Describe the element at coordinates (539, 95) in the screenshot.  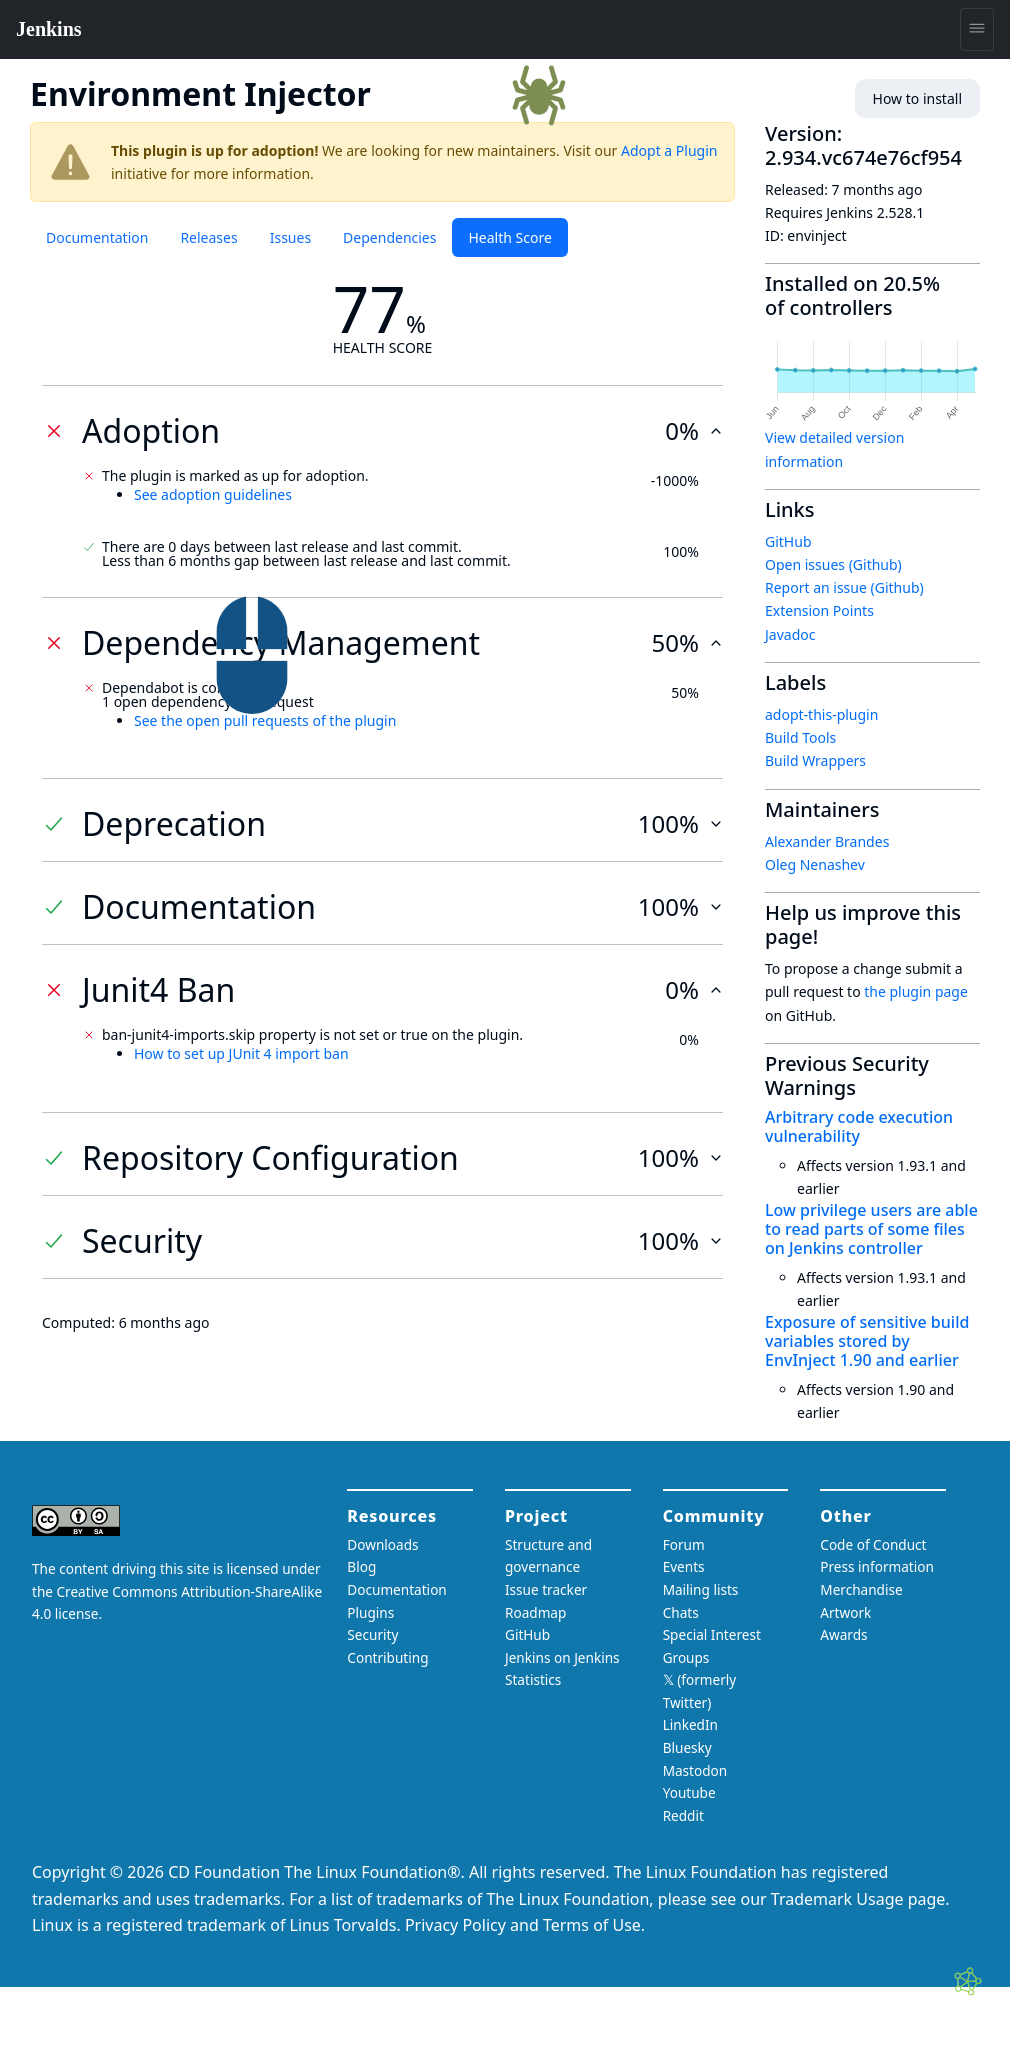
I see `indicates bug or error in the system` at that location.